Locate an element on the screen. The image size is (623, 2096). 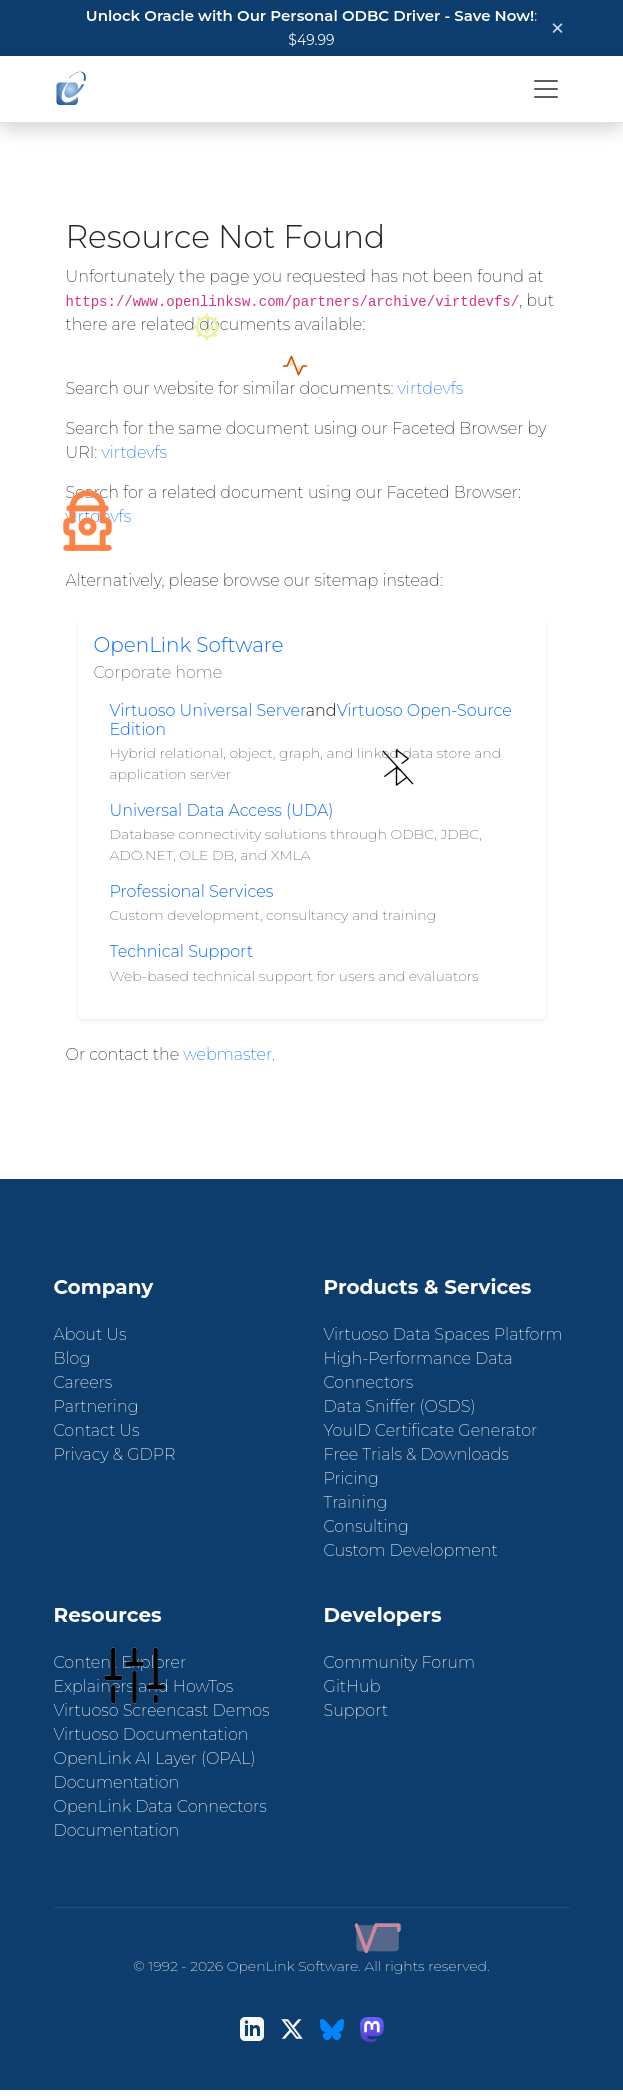
view health or heart rate data is located at coordinates (295, 366).